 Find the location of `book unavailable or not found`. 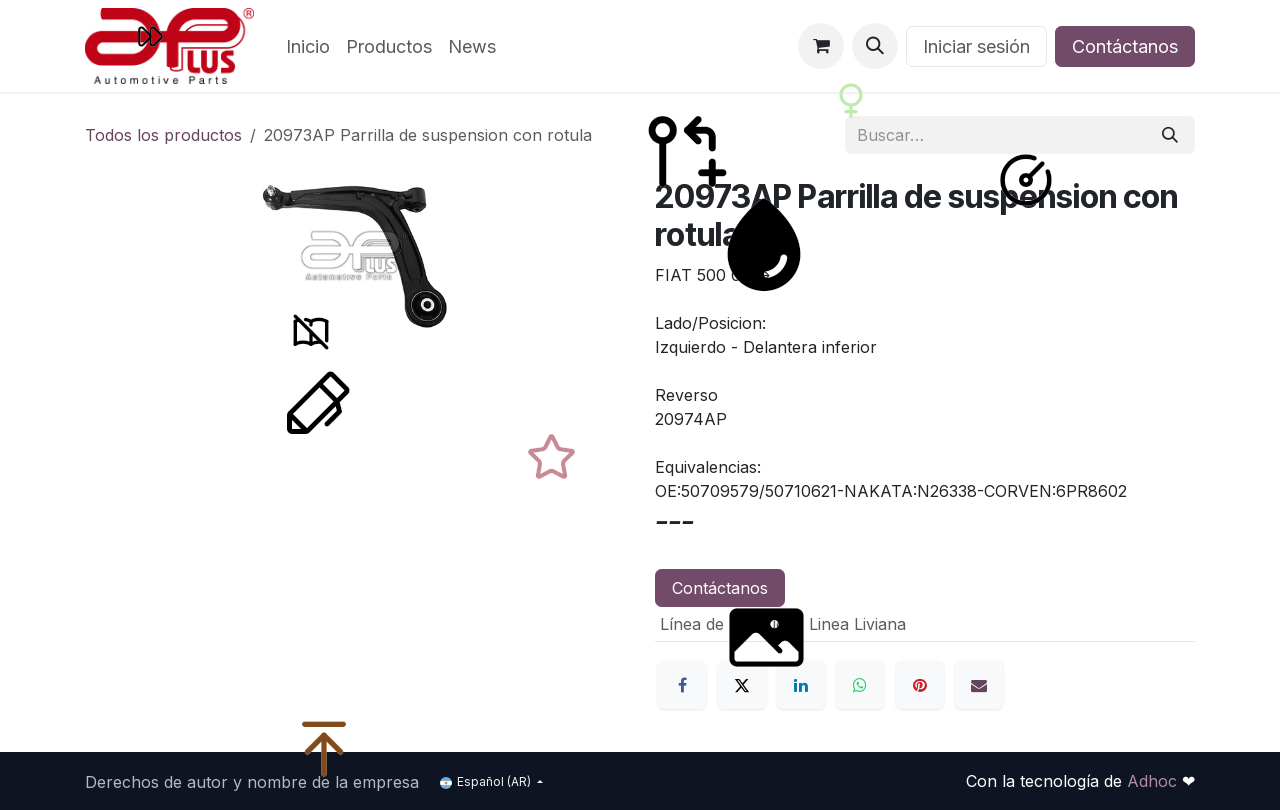

book unavailable or not found is located at coordinates (311, 332).